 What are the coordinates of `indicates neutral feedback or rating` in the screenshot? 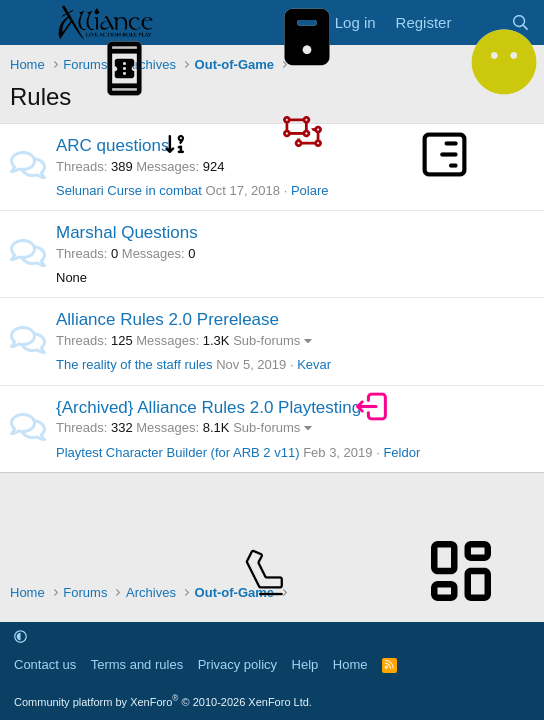 It's located at (504, 62).